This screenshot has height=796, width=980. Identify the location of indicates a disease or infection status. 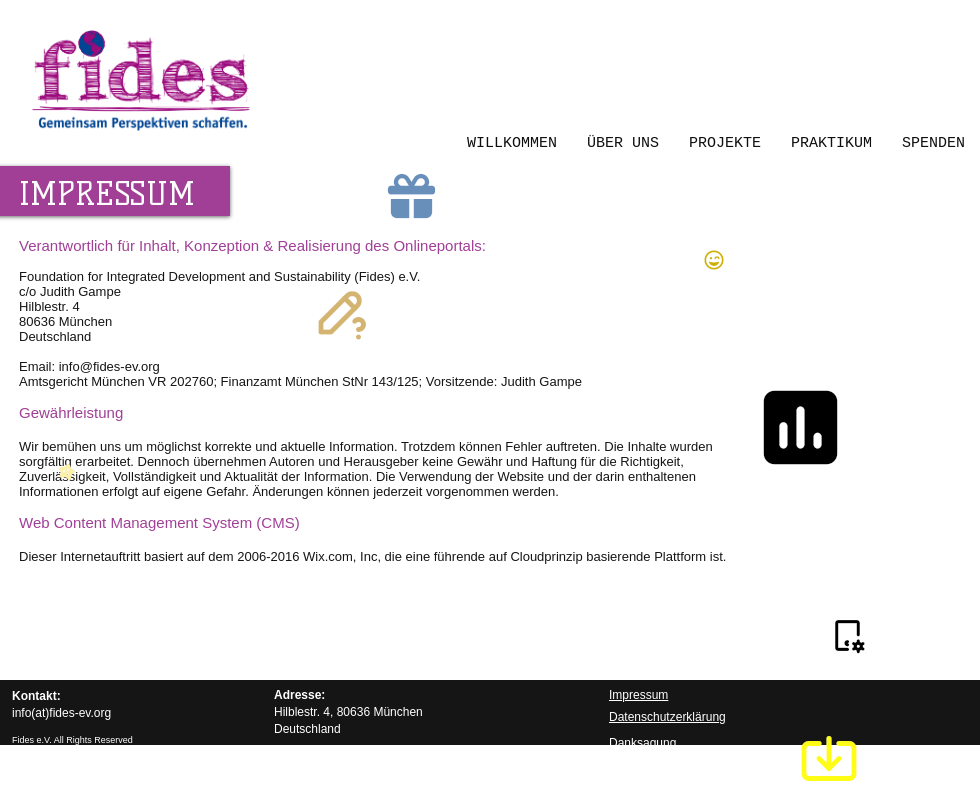
(67, 472).